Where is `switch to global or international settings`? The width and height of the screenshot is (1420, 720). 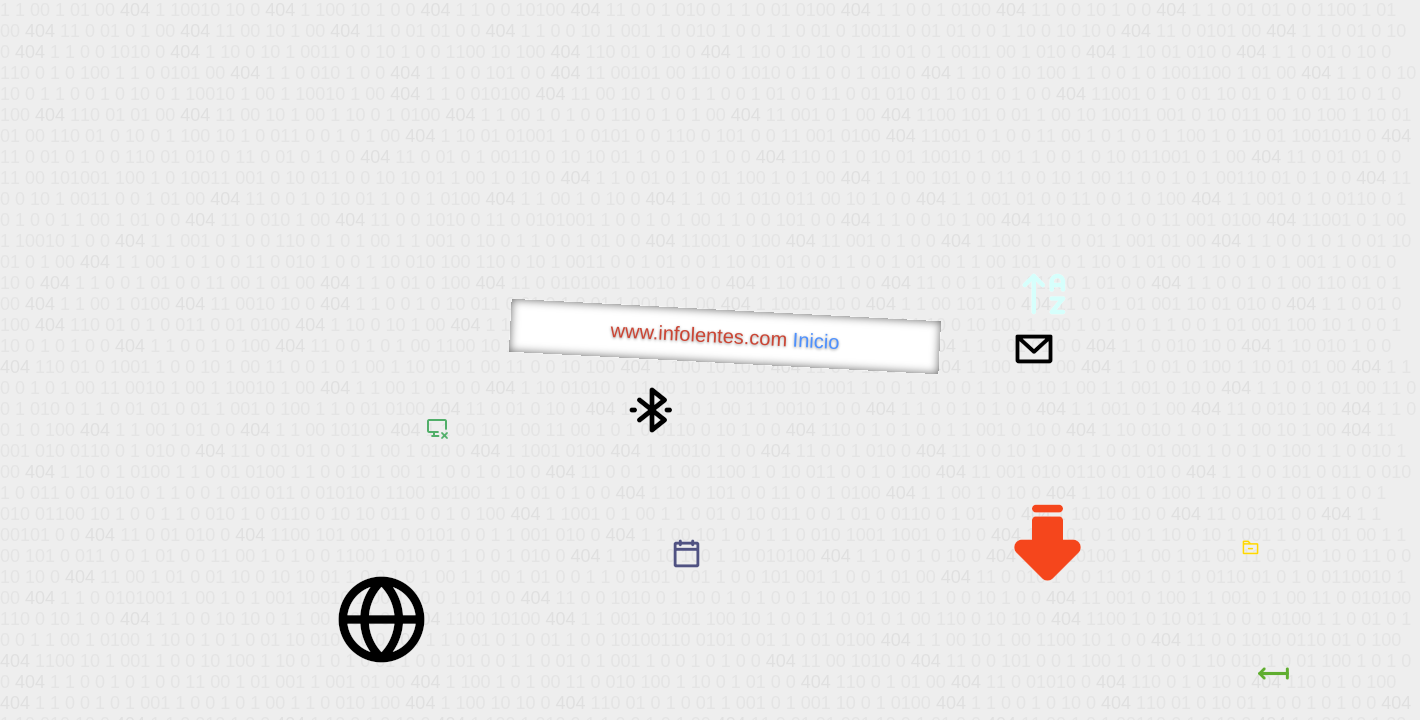
switch to global or international settings is located at coordinates (381, 619).